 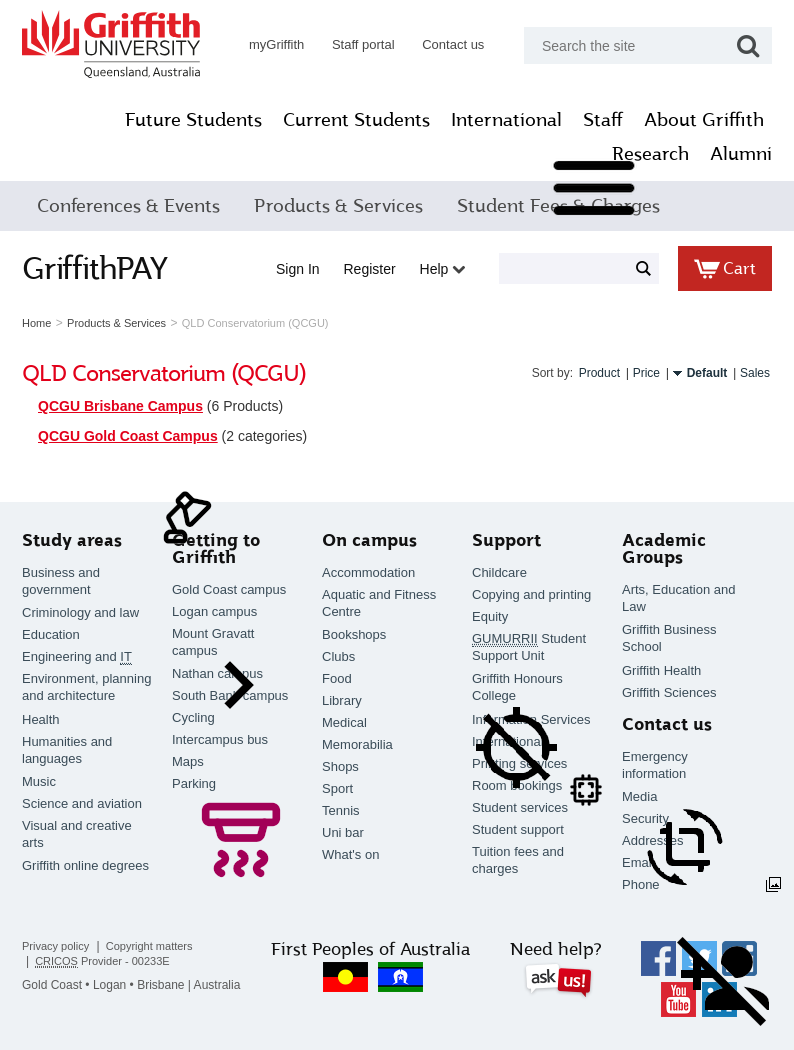 What do you see at coordinates (725, 978) in the screenshot?
I see `indicates adding contacts is disabled` at bounding box center [725, 978].